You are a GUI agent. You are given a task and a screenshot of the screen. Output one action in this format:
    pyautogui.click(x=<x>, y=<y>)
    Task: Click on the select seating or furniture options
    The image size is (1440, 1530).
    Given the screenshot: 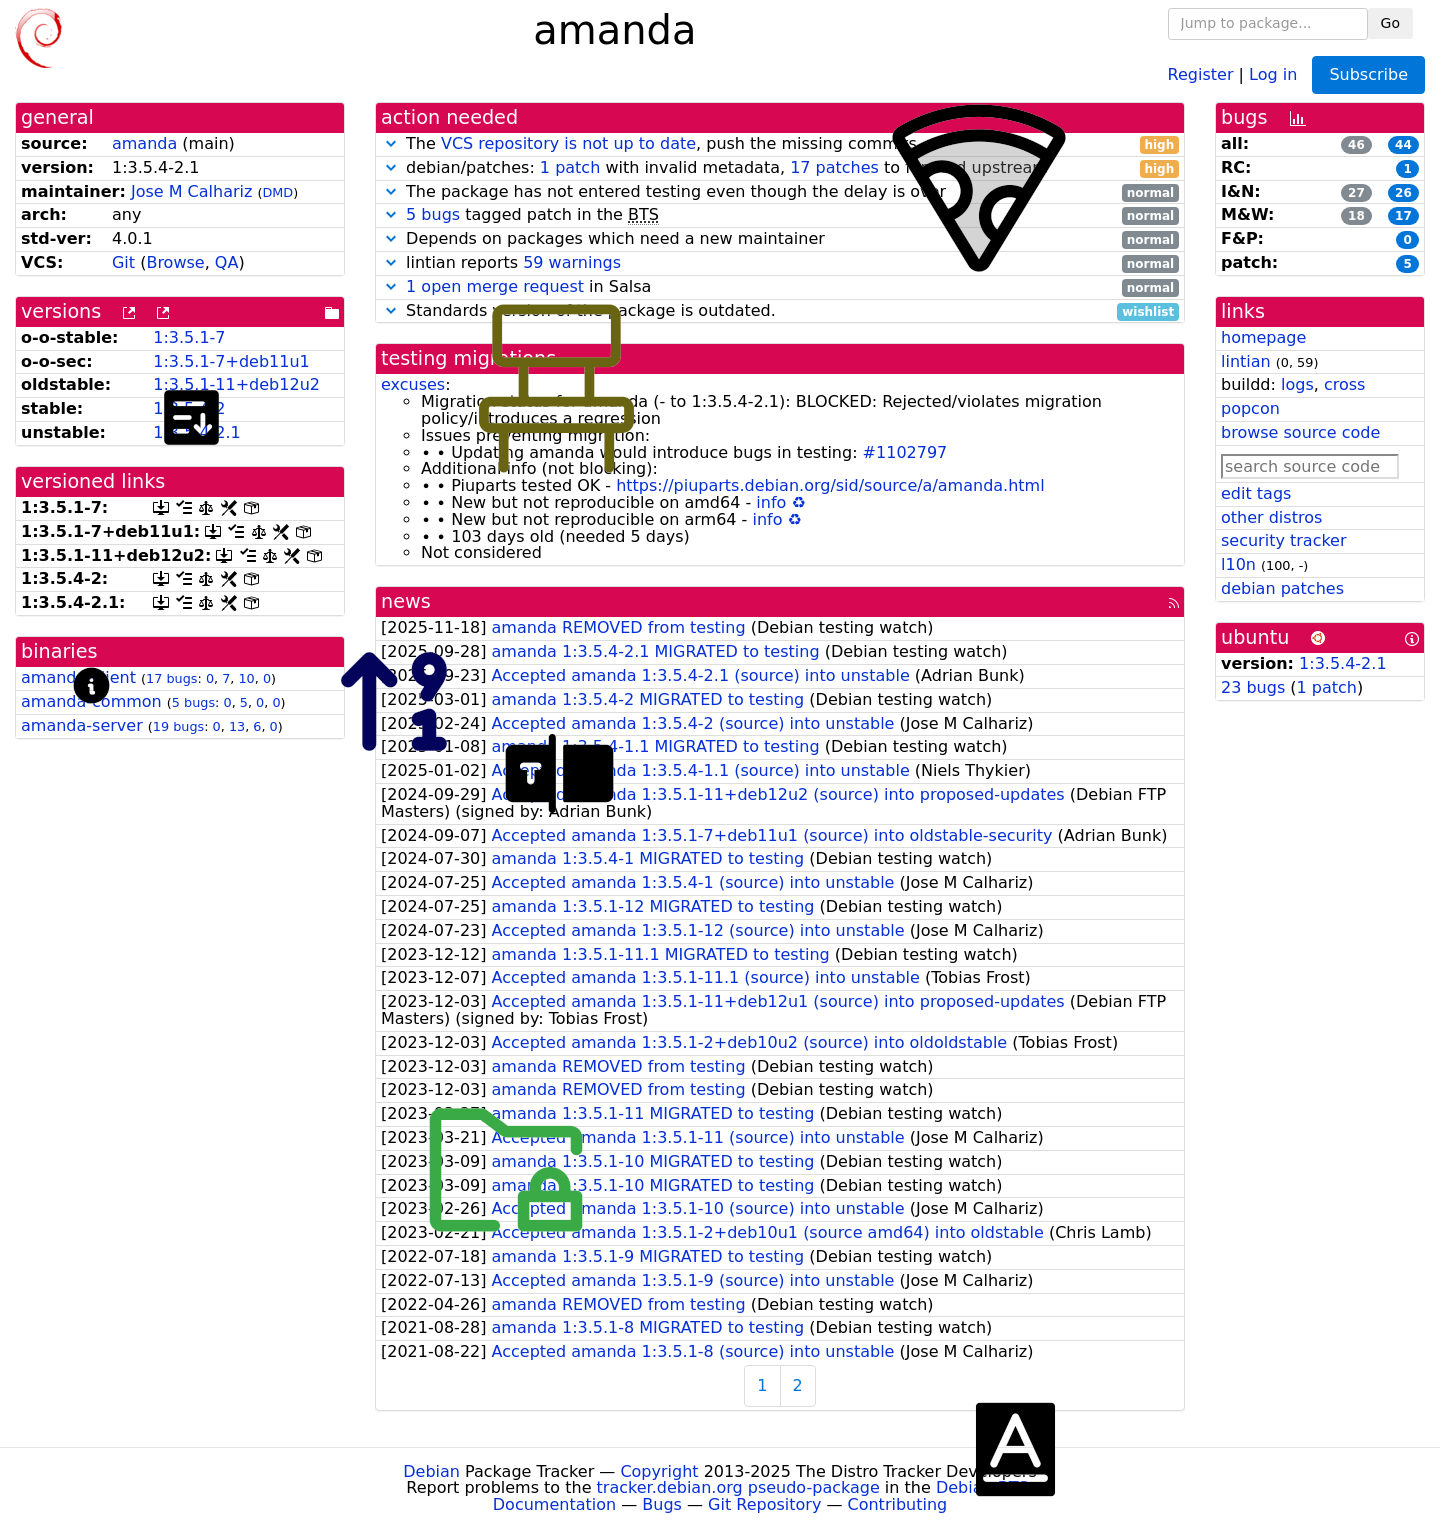 What is the action you would take?
    pyautogui.click(x=556, y=388)
    